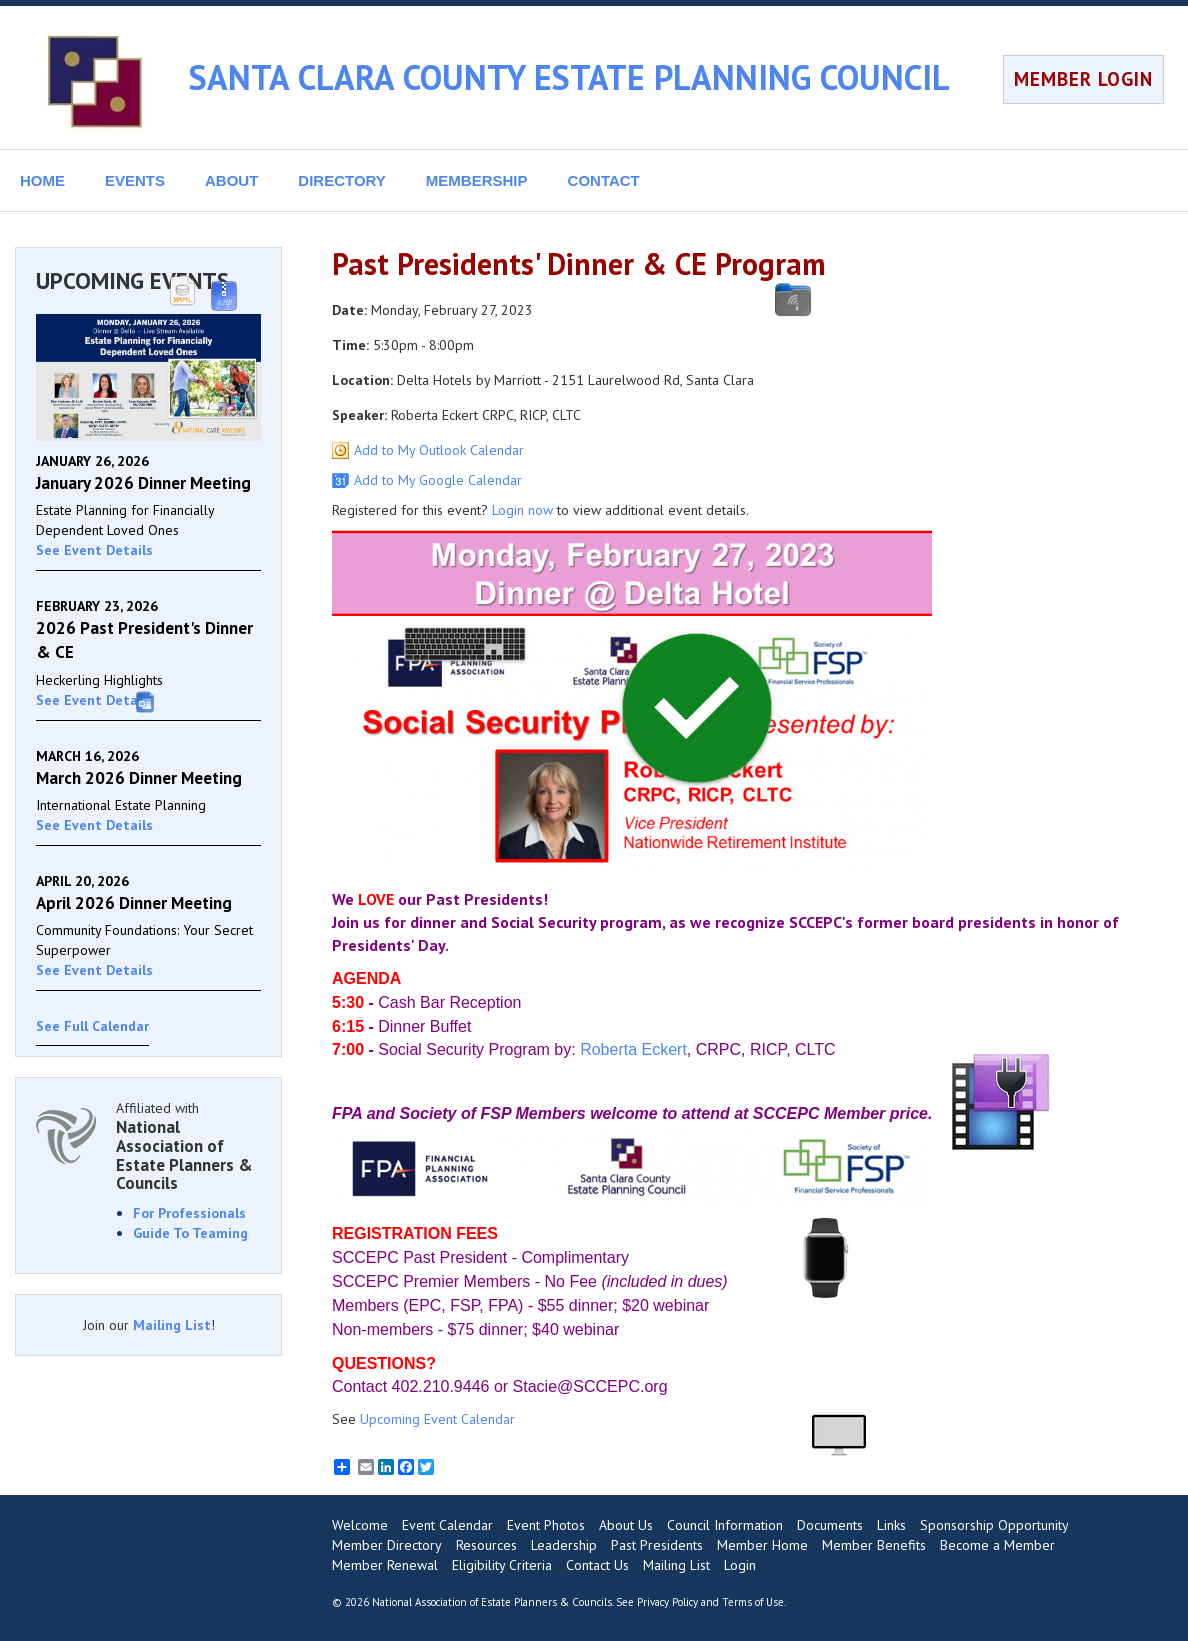  Describe the element at coordinates (224, 296) in the screenshot. I see `a gzip compressed archive file` at that location.